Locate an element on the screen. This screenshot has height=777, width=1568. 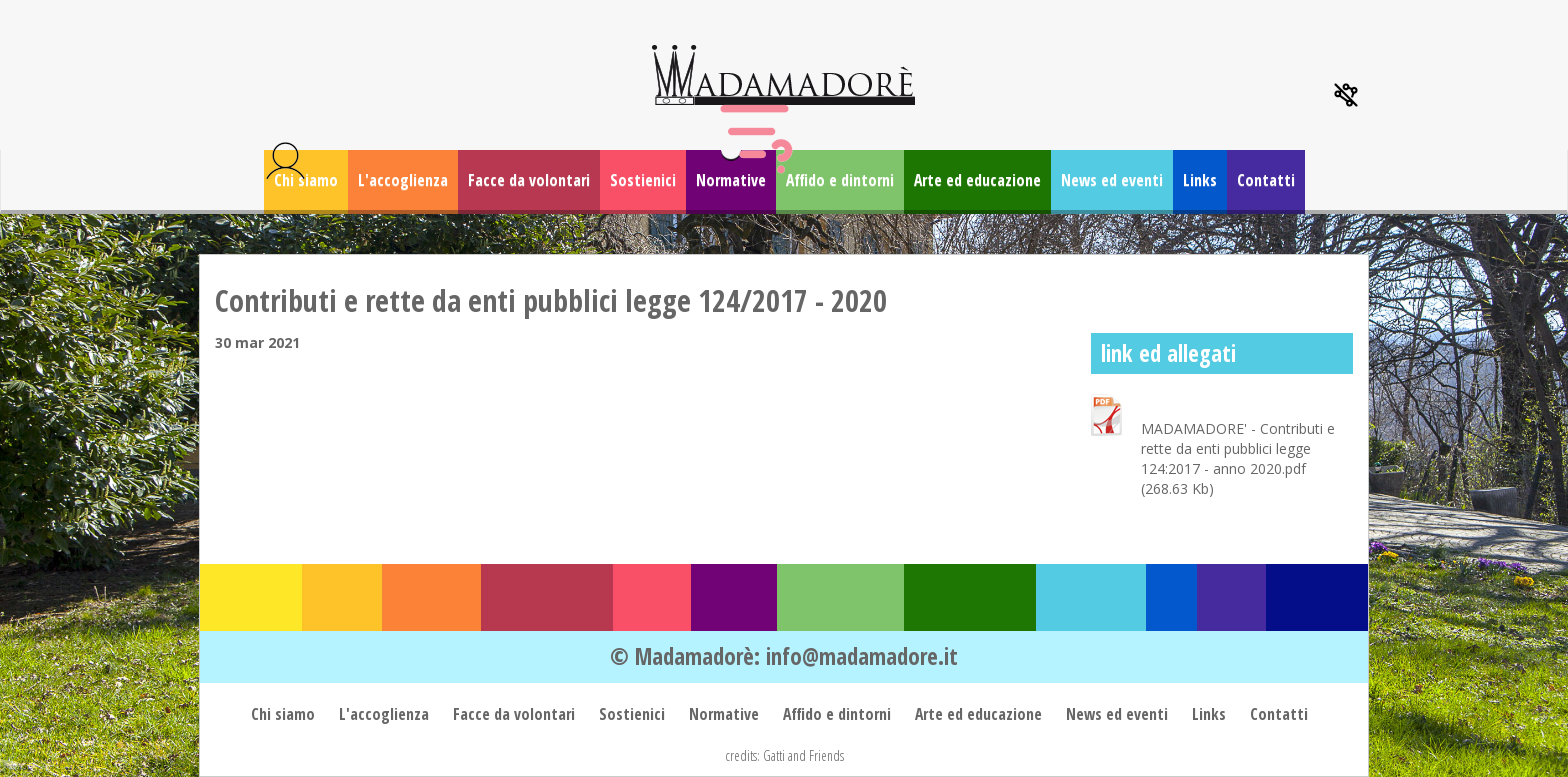
disable polygon drawing tool is located at coordinates (1346, 95).